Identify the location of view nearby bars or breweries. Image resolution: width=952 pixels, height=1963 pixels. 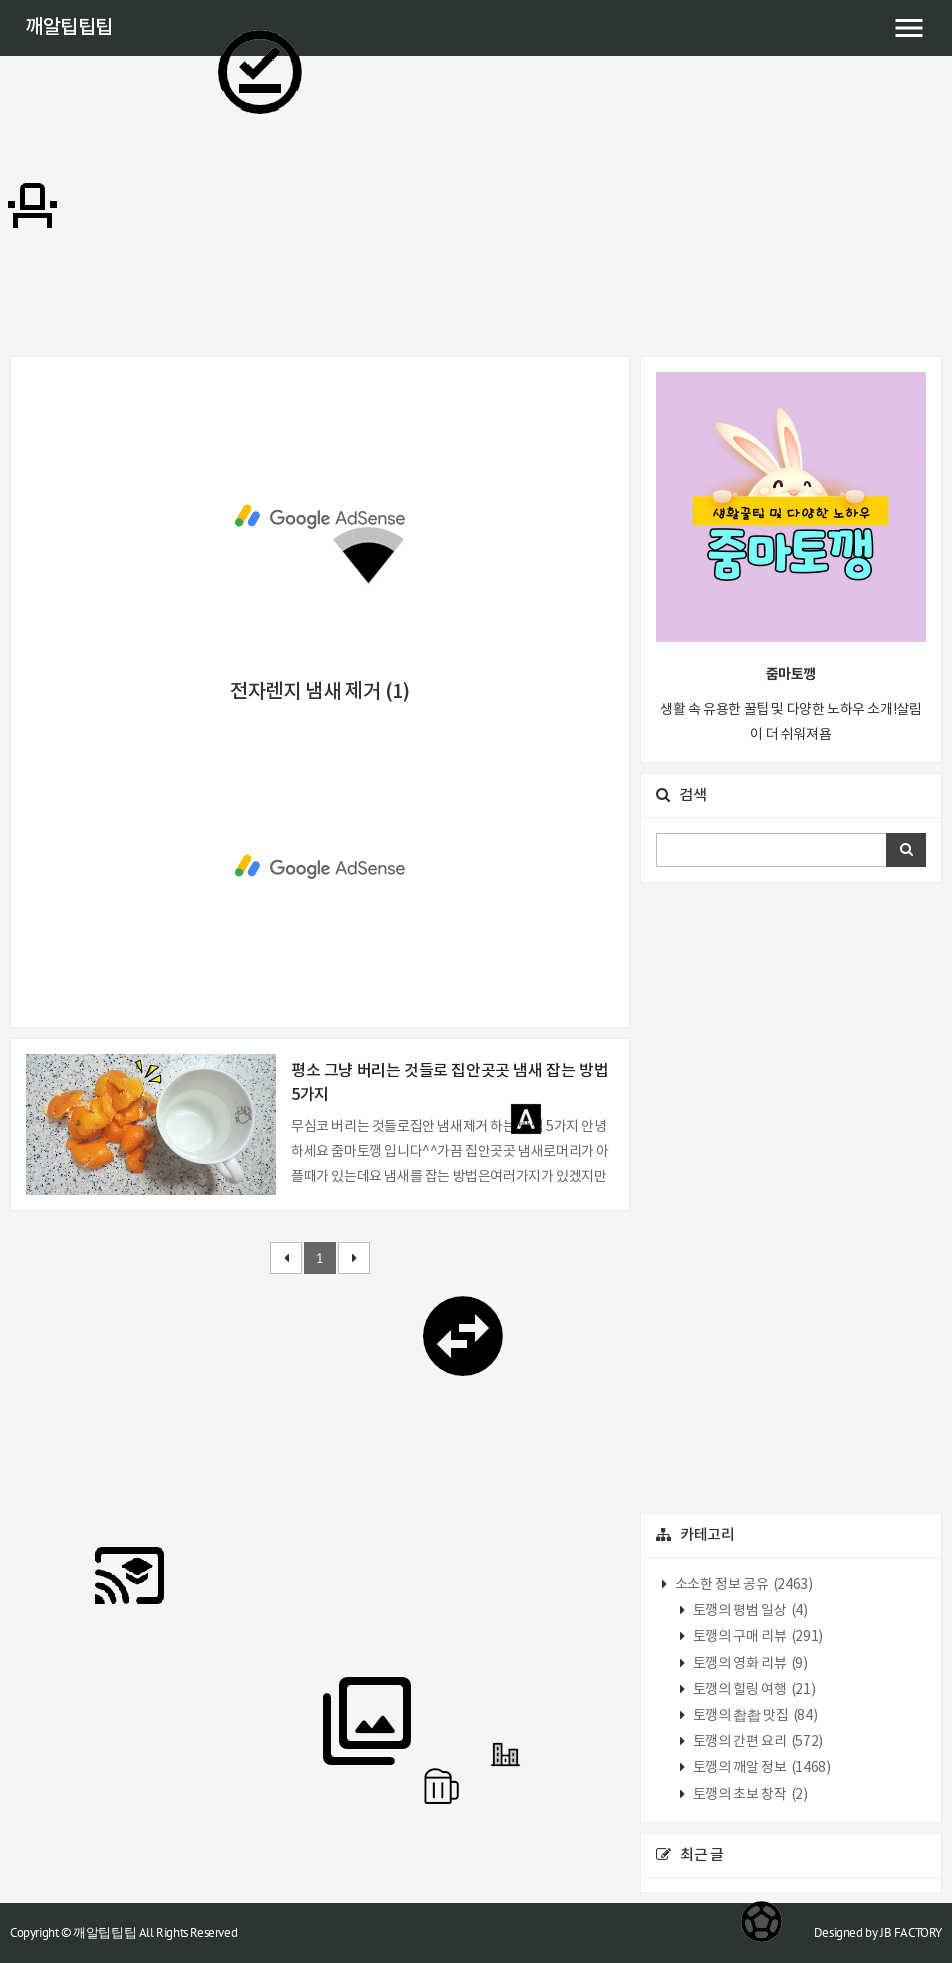
(439, 1787).